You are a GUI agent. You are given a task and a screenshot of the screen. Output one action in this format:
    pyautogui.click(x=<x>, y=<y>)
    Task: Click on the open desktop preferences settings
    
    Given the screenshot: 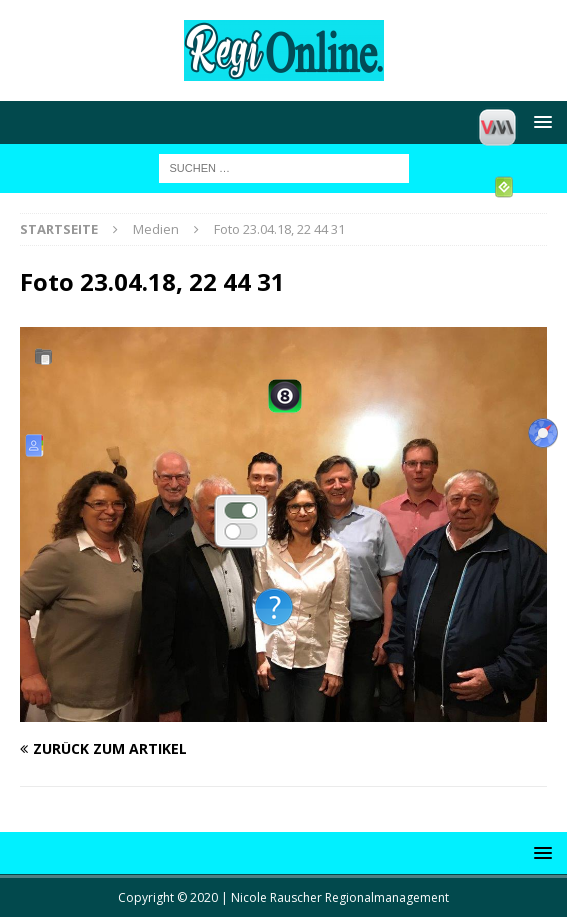 What is the action you would take?
    pyautogui.click(x=241, y=521)
    